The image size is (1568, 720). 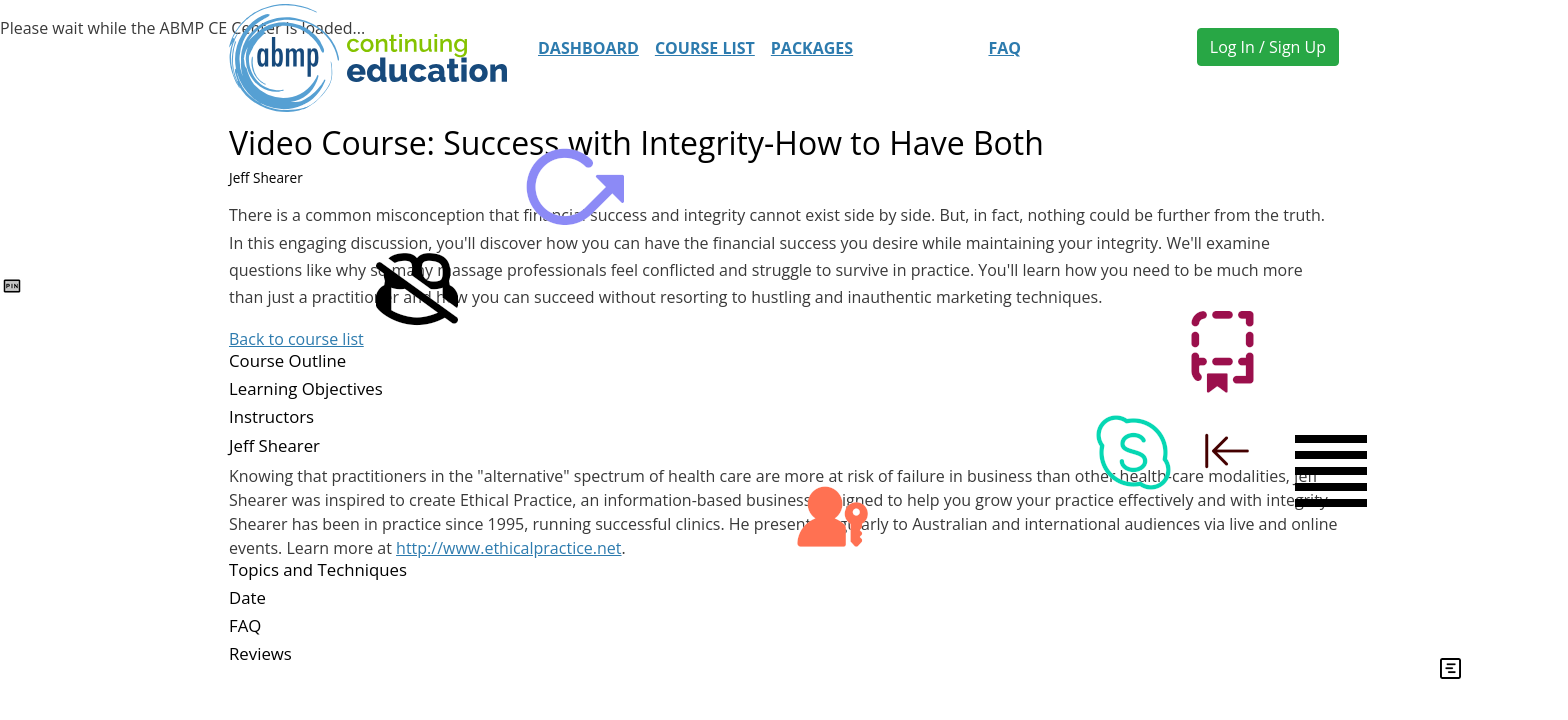 I want to click on justify text alignment, so click(x=1331, y=471).